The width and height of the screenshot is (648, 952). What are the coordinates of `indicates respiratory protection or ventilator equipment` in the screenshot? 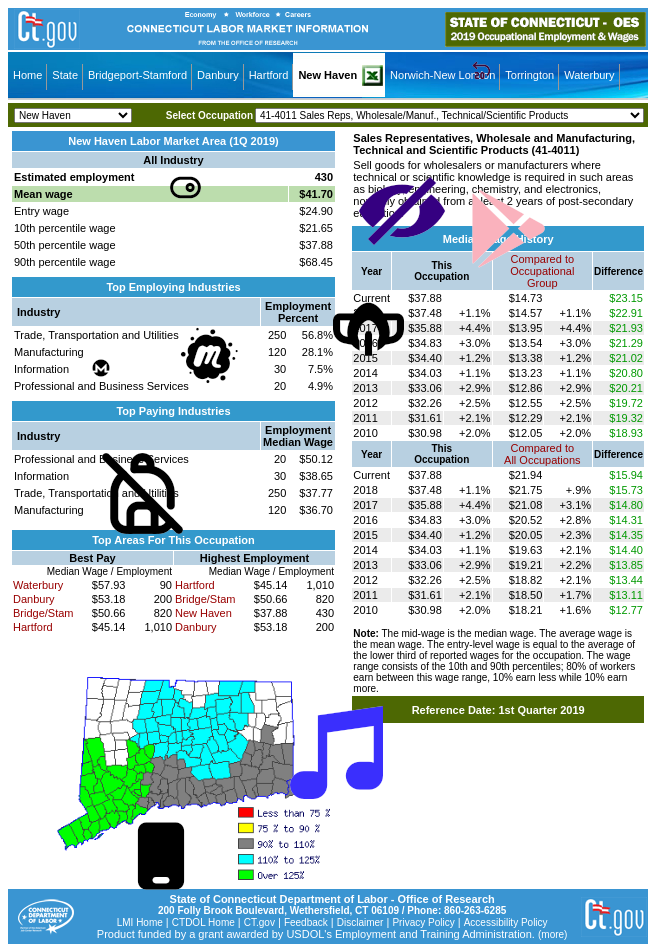 It's located at (368, 327).